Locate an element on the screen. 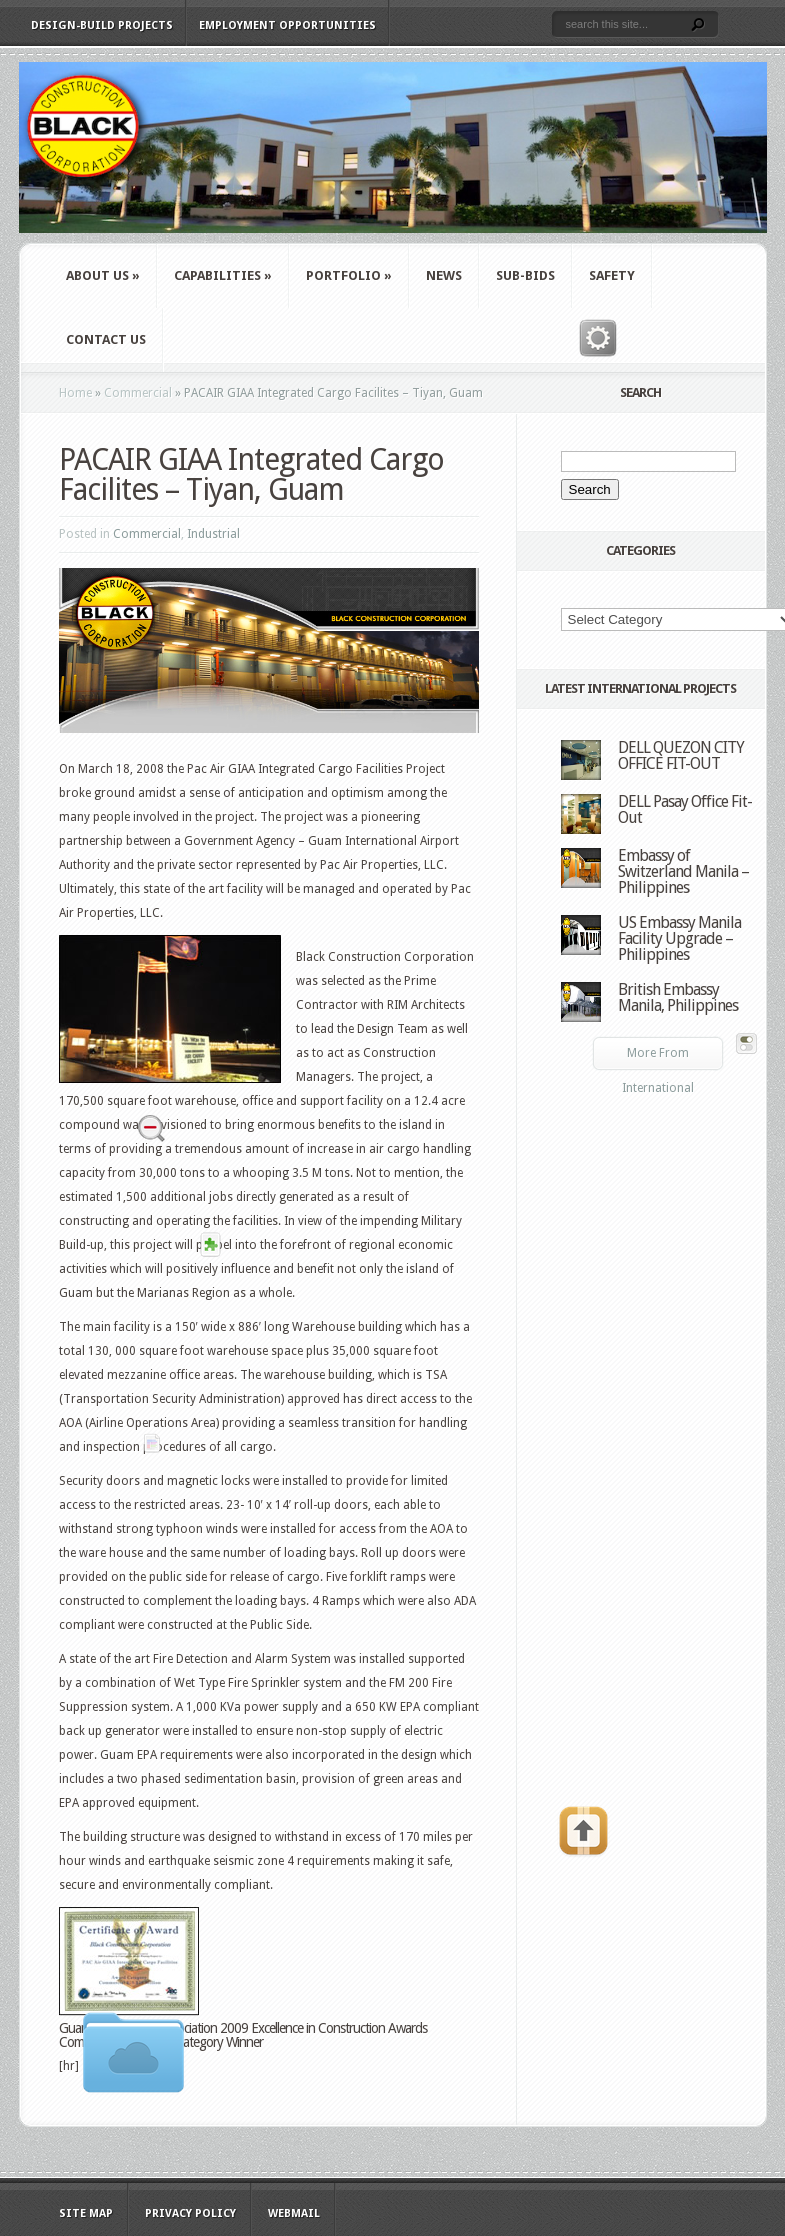 The height and width of the screenshot is (2236, 785). system update package ready to install is located at coordinates (583, 1831).